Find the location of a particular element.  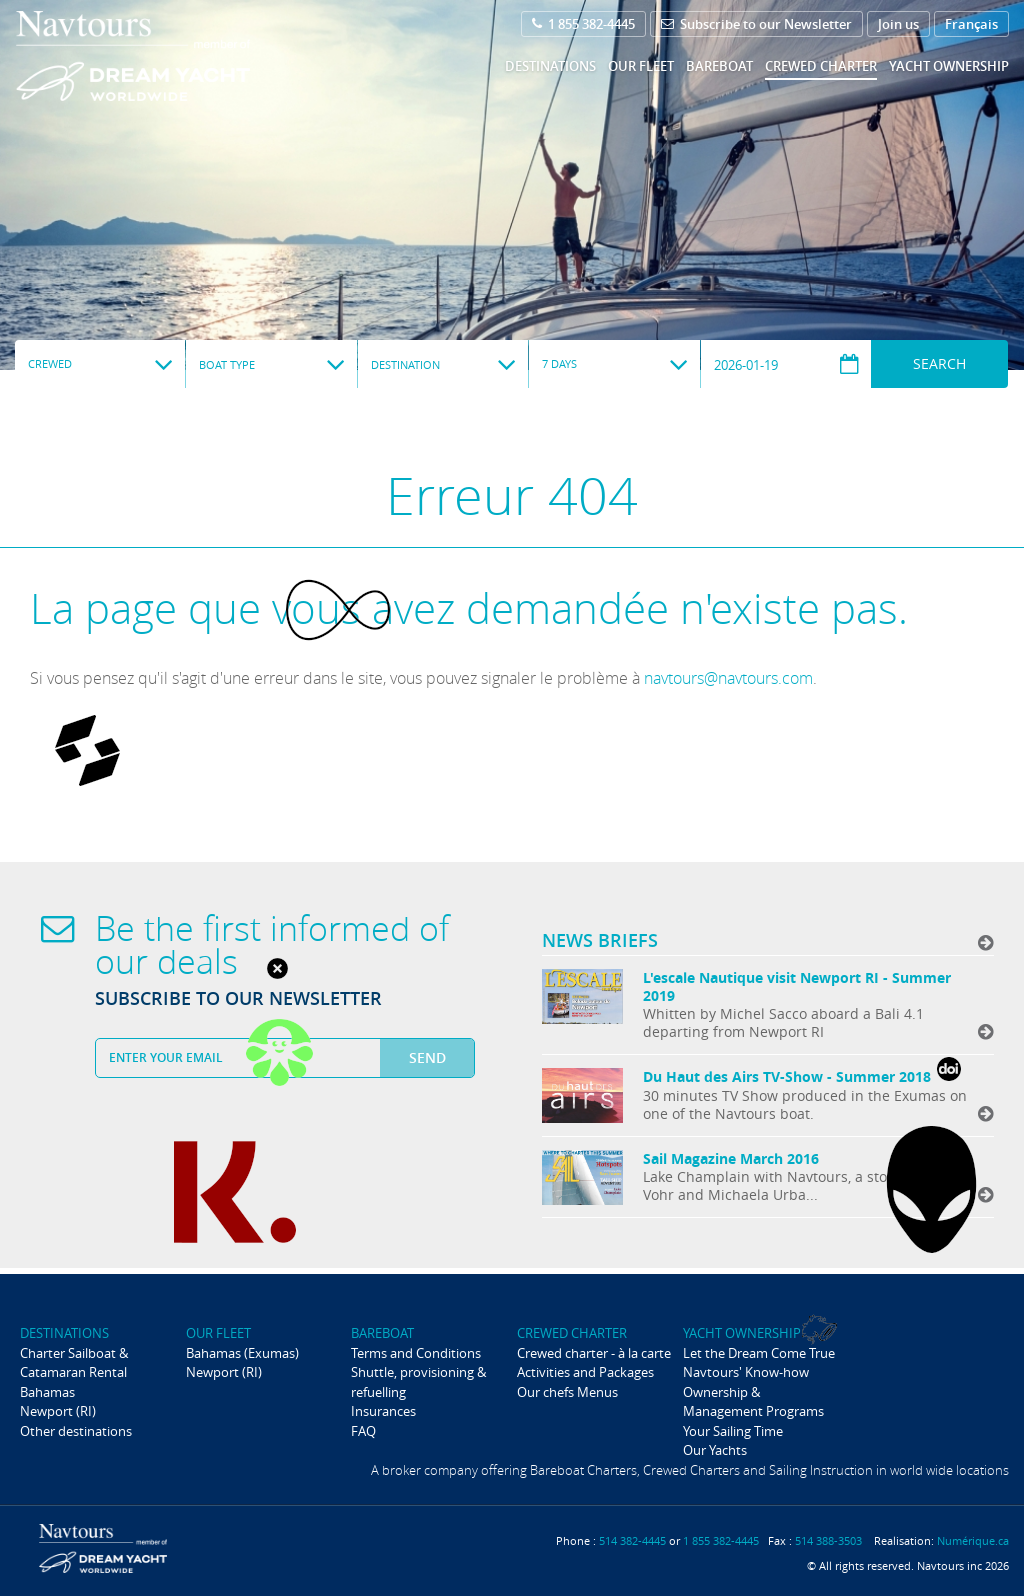

digital object identifier (DOI) logo is located at coordinates (949, 1069).